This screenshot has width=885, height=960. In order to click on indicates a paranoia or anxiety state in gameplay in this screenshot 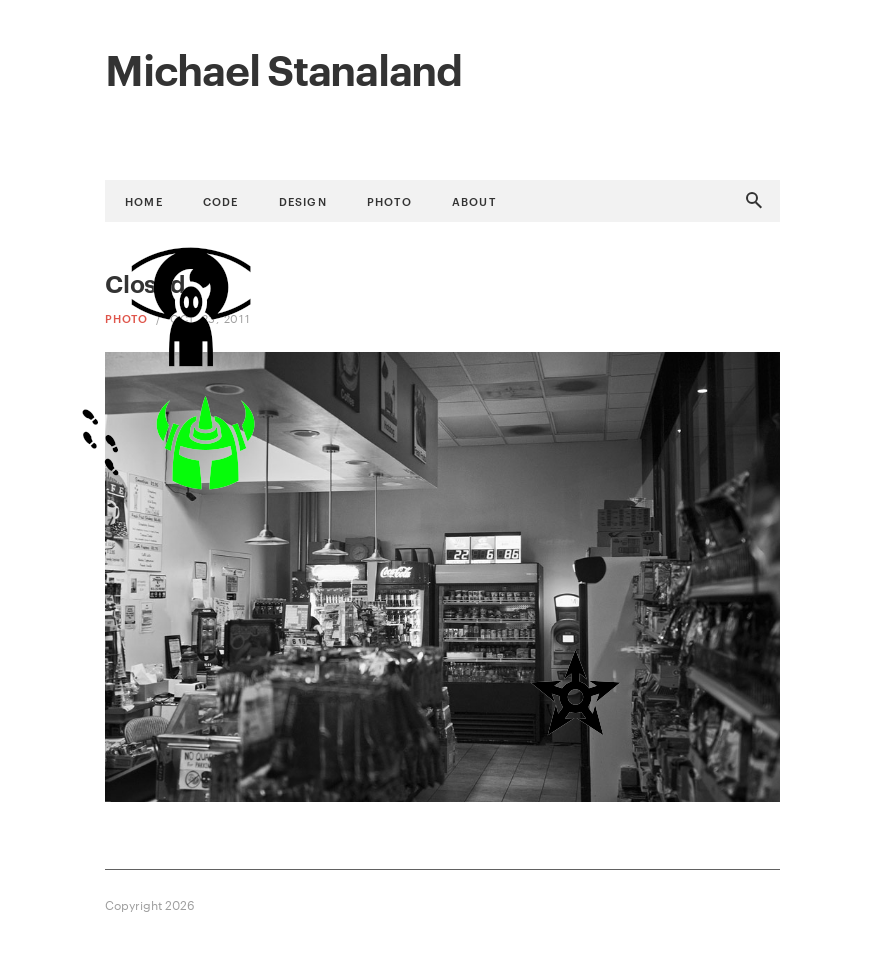, I will do `click(191, 307)`.